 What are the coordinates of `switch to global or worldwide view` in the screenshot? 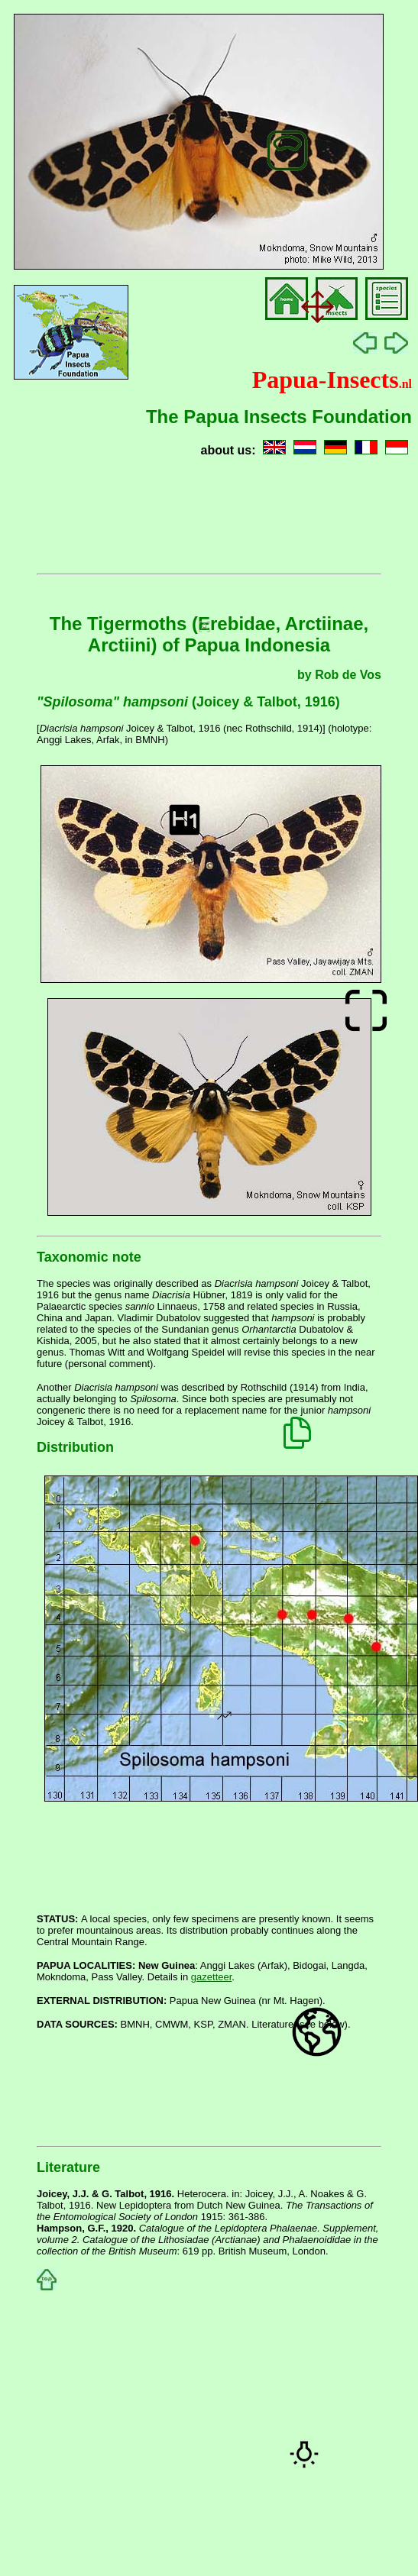 It's located at (316, 2031).